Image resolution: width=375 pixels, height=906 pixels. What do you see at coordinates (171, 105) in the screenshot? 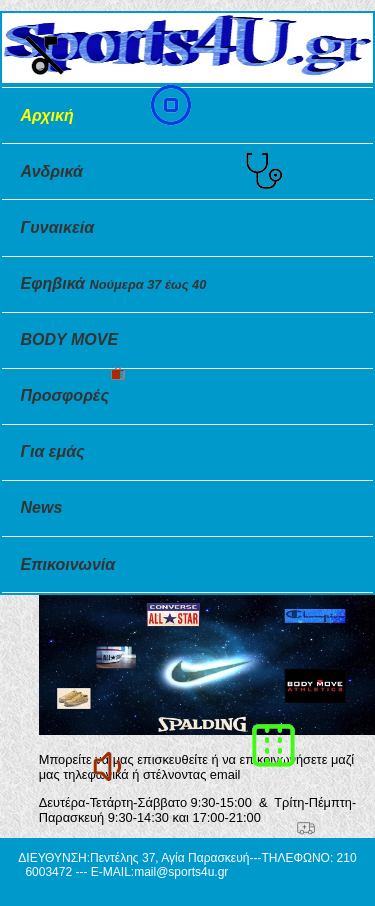
I see `stop playback or recording` at bounding box center [171, 105].